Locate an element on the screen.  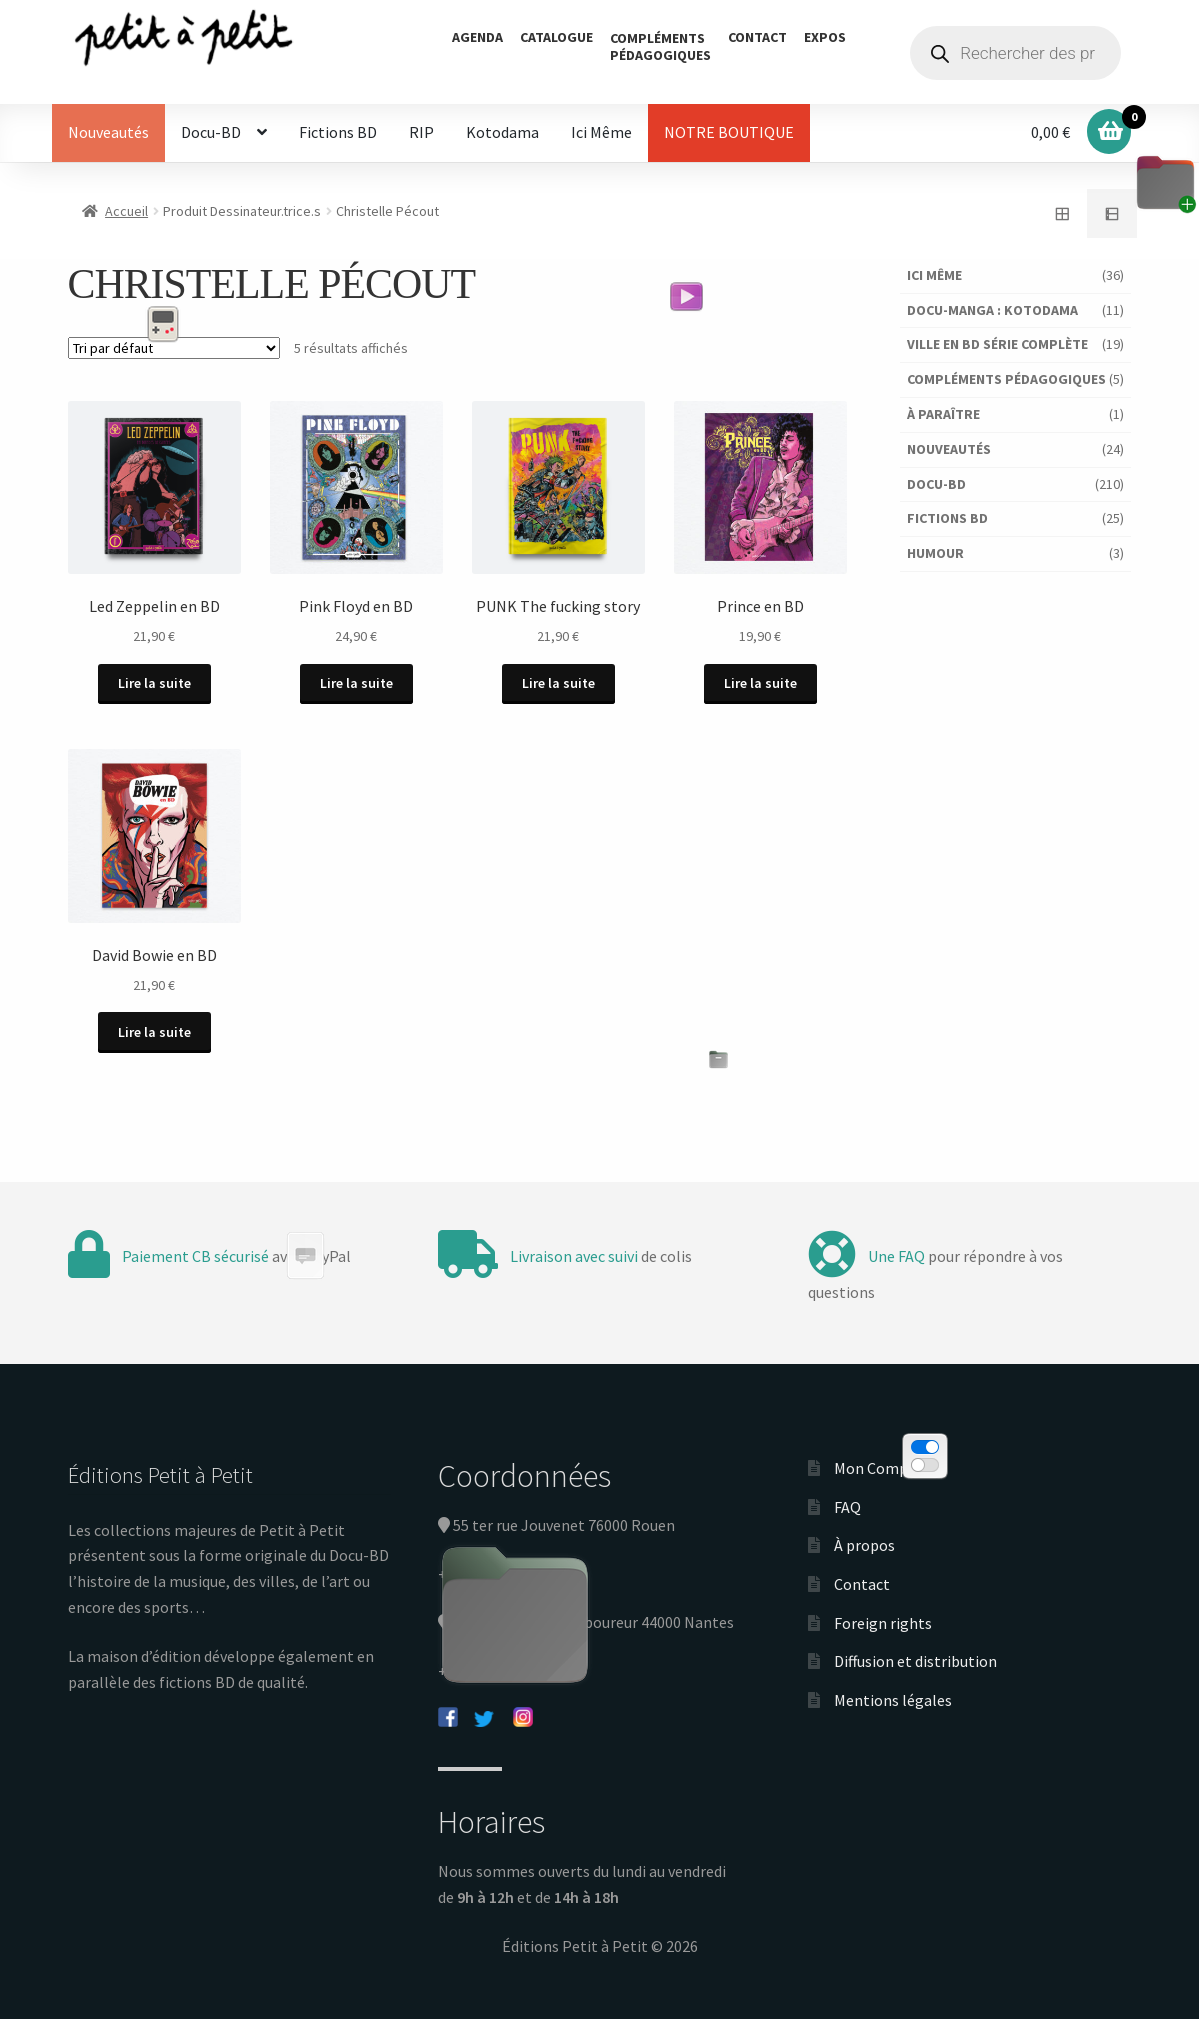
open multimedia or media player app is located at coordinates (686, 296).